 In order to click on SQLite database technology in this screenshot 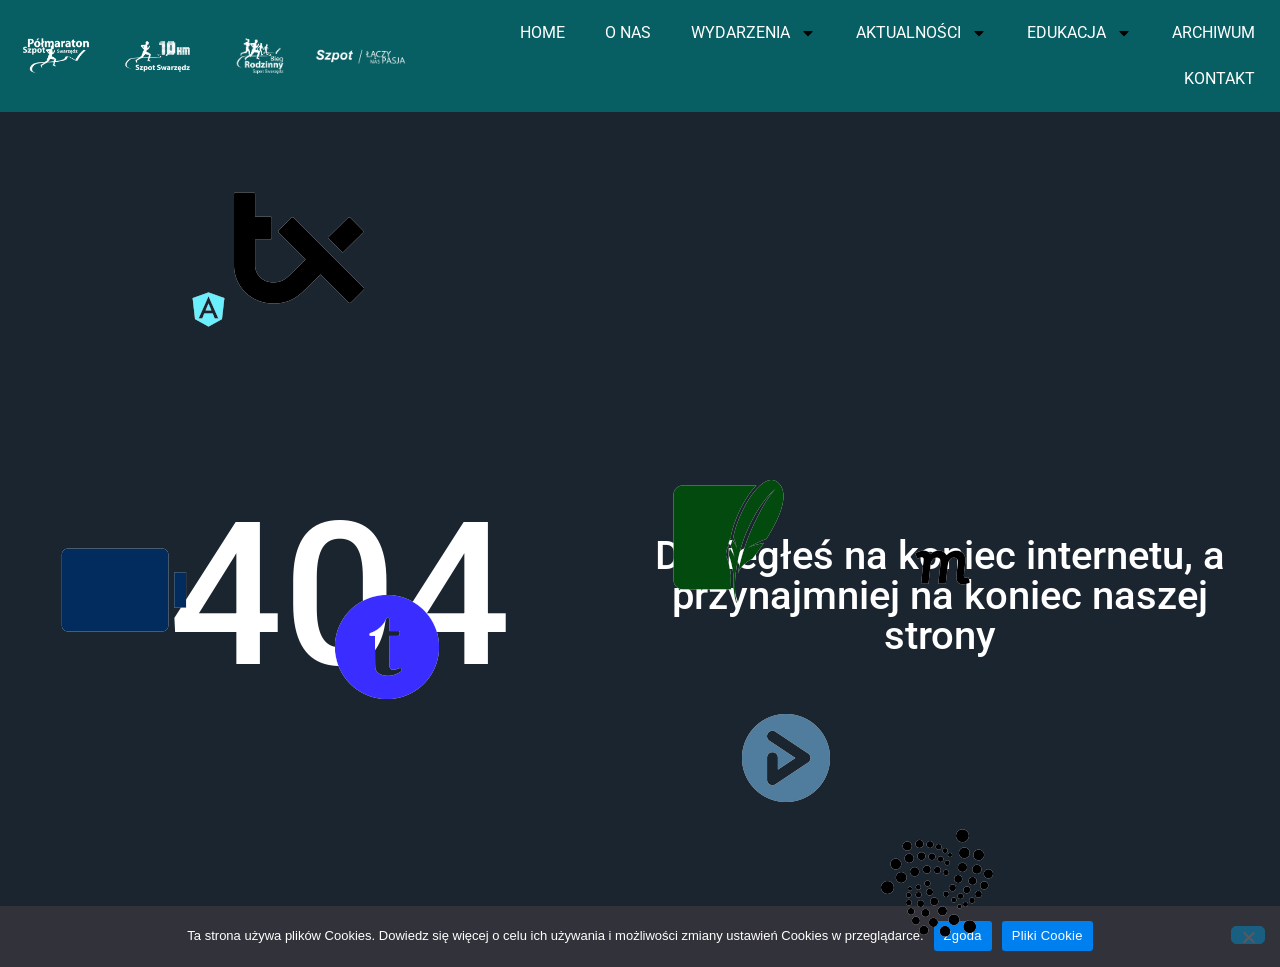, I will do `click(728, 541)`.